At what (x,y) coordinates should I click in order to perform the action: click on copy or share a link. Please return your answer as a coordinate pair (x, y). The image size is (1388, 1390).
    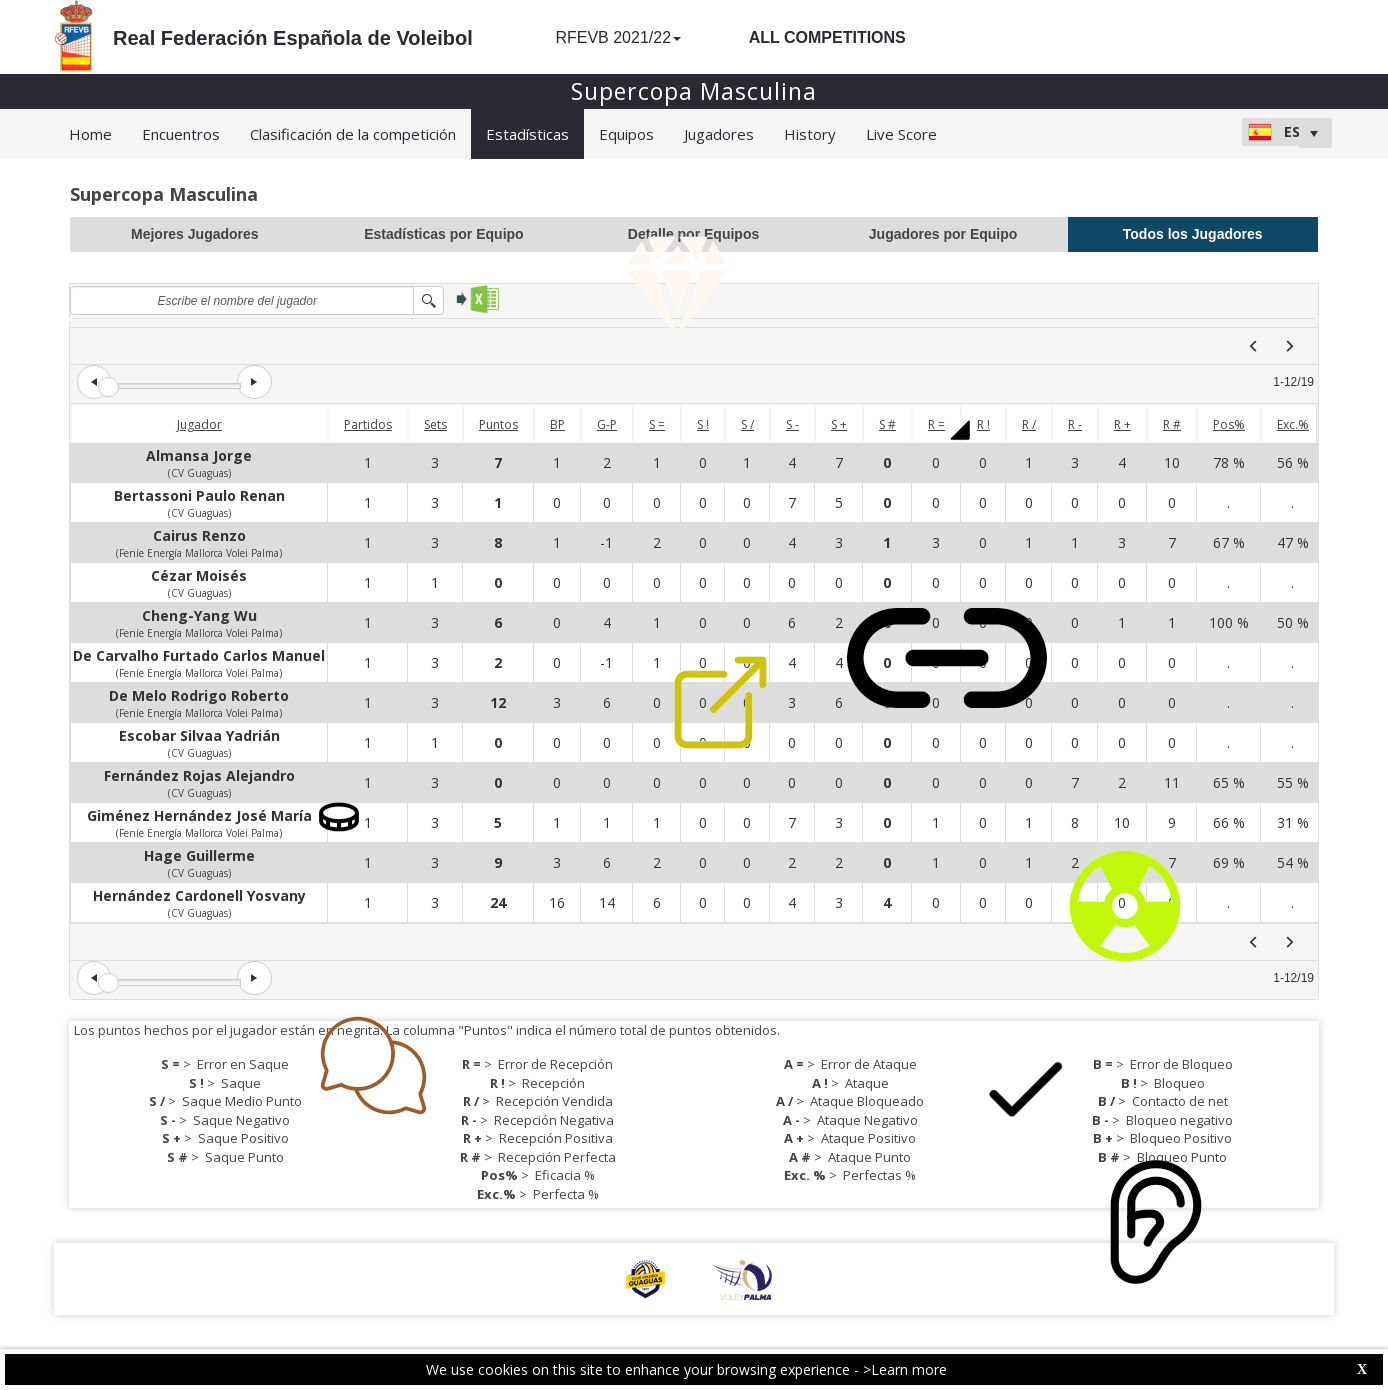
    Looking at the image, I should click on (947, 658).